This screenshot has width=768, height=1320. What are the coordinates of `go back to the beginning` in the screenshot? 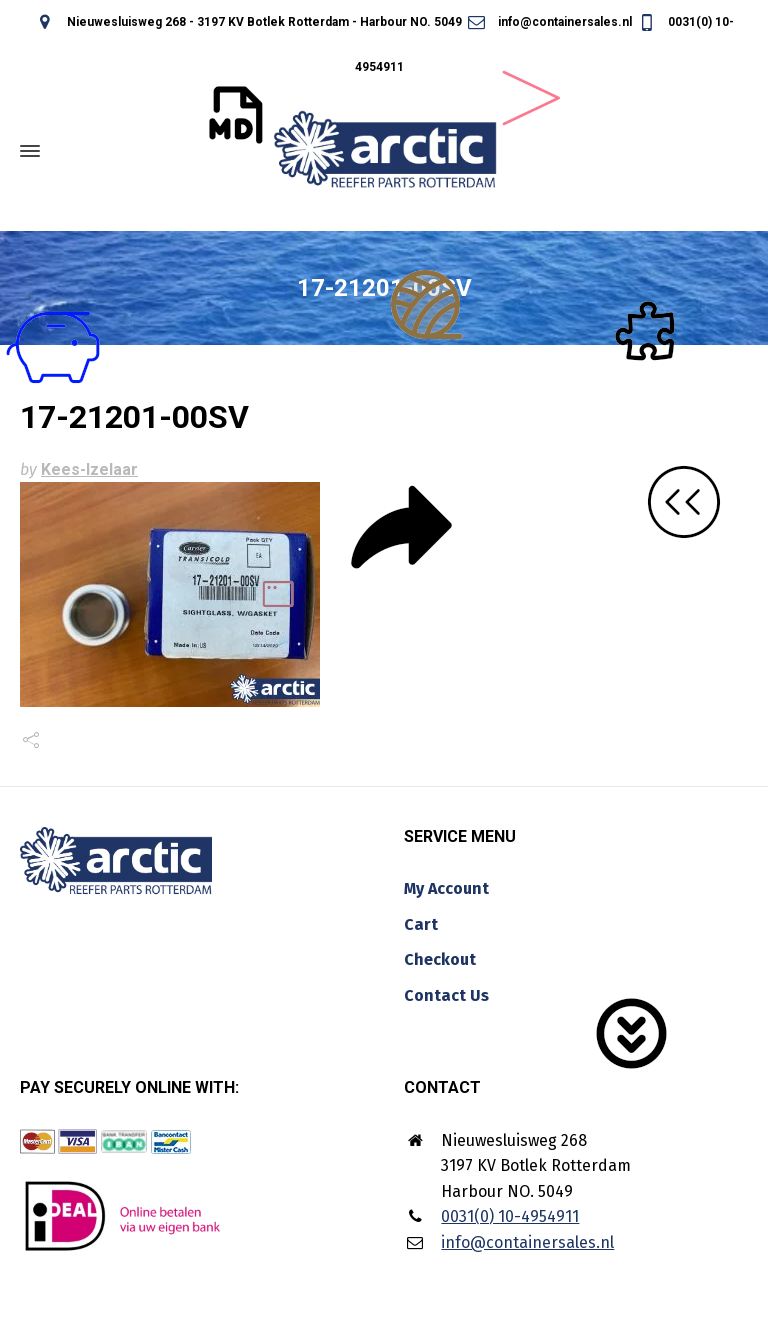 It's located at (684, 502).